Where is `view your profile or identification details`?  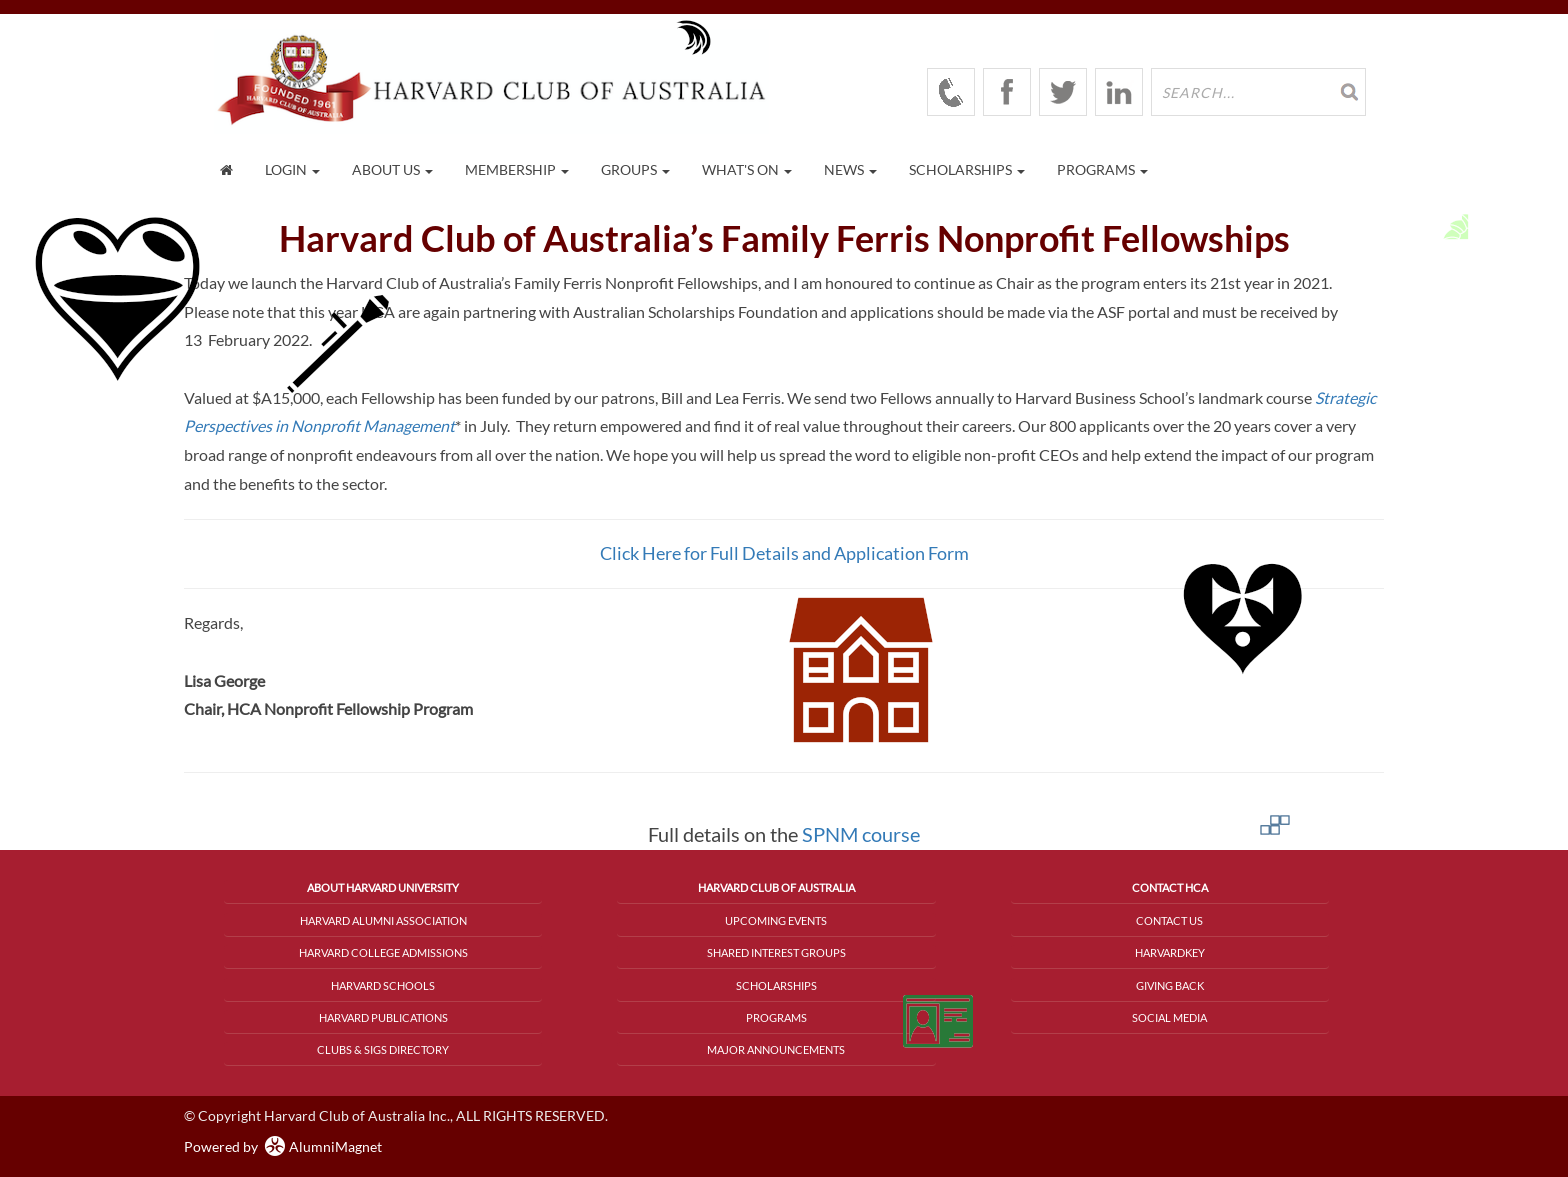 view your profile or identification details is located at coordinates (938, 1020).